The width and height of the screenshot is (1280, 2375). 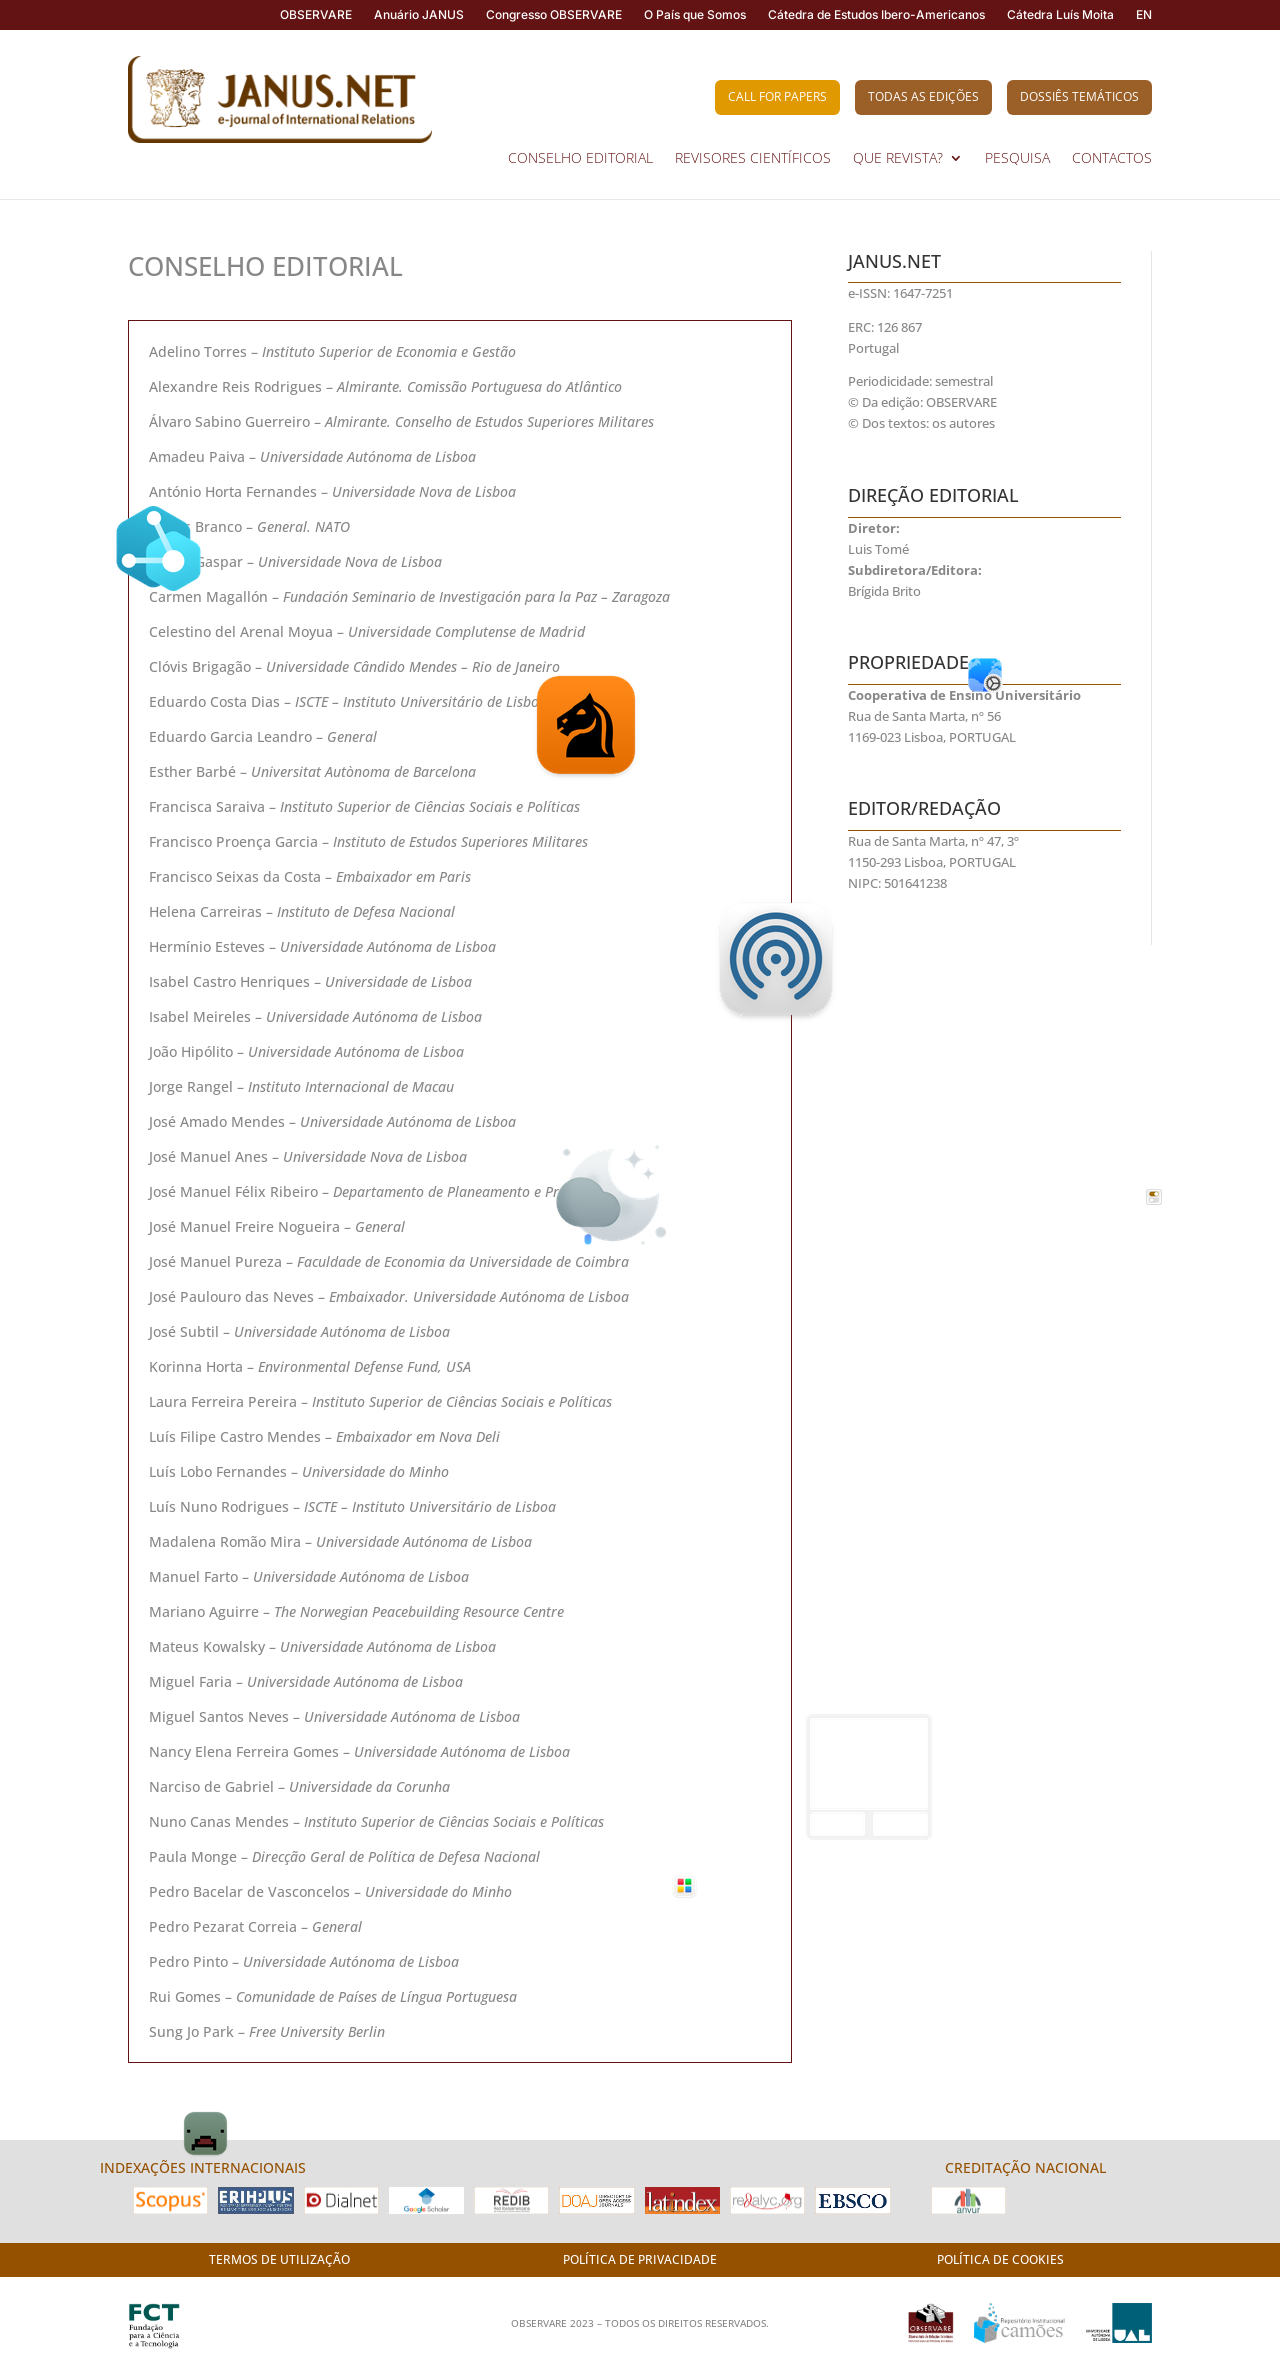 What do you see at coordinates (684, 1885) in the screenshot?
I see `open Code::Blocks IDE application` at bounding box center [684, 1885].